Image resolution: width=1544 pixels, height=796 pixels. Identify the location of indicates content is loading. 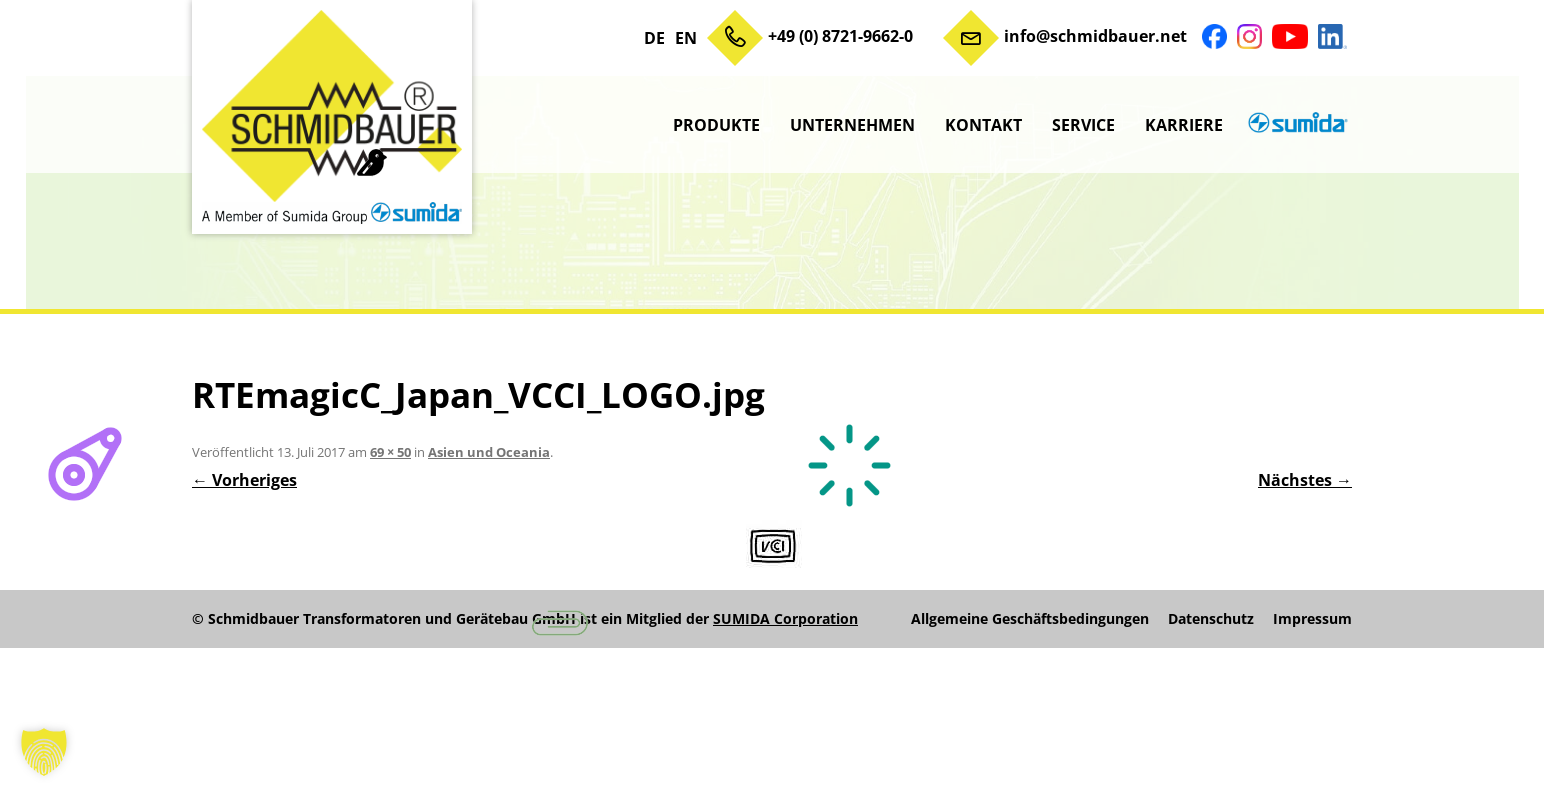
(849, 465).